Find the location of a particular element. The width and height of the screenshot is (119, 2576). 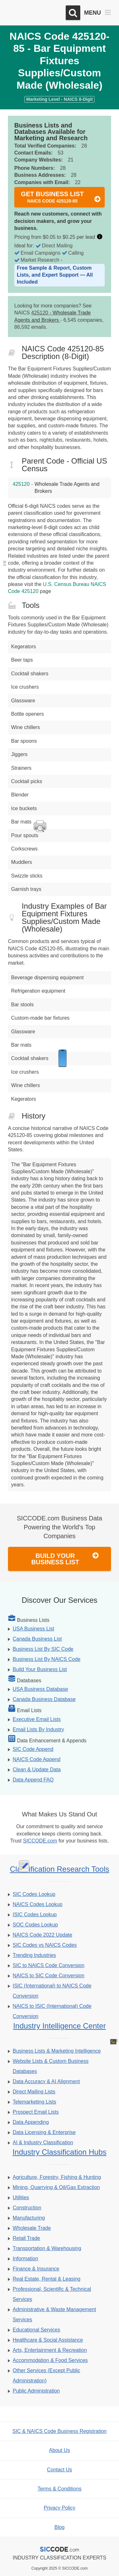

pc card or pcmcia card hardware component is located at coordinates (4, 563).